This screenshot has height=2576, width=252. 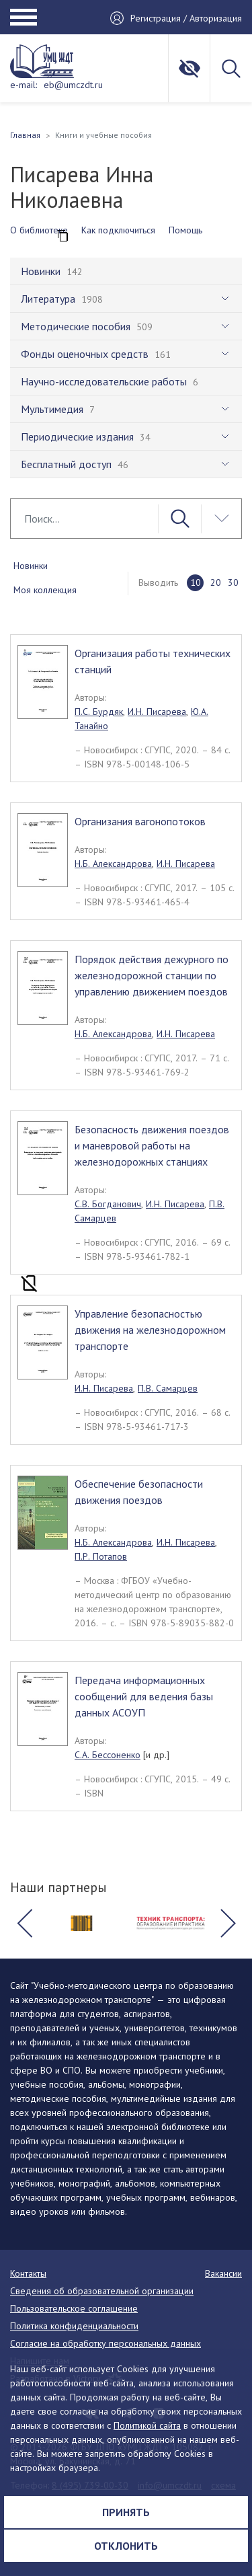 What do you see at coordinates (29, 1283) in the screenshot?
I see `no sim card detected` at bounding box center [29, 1283].